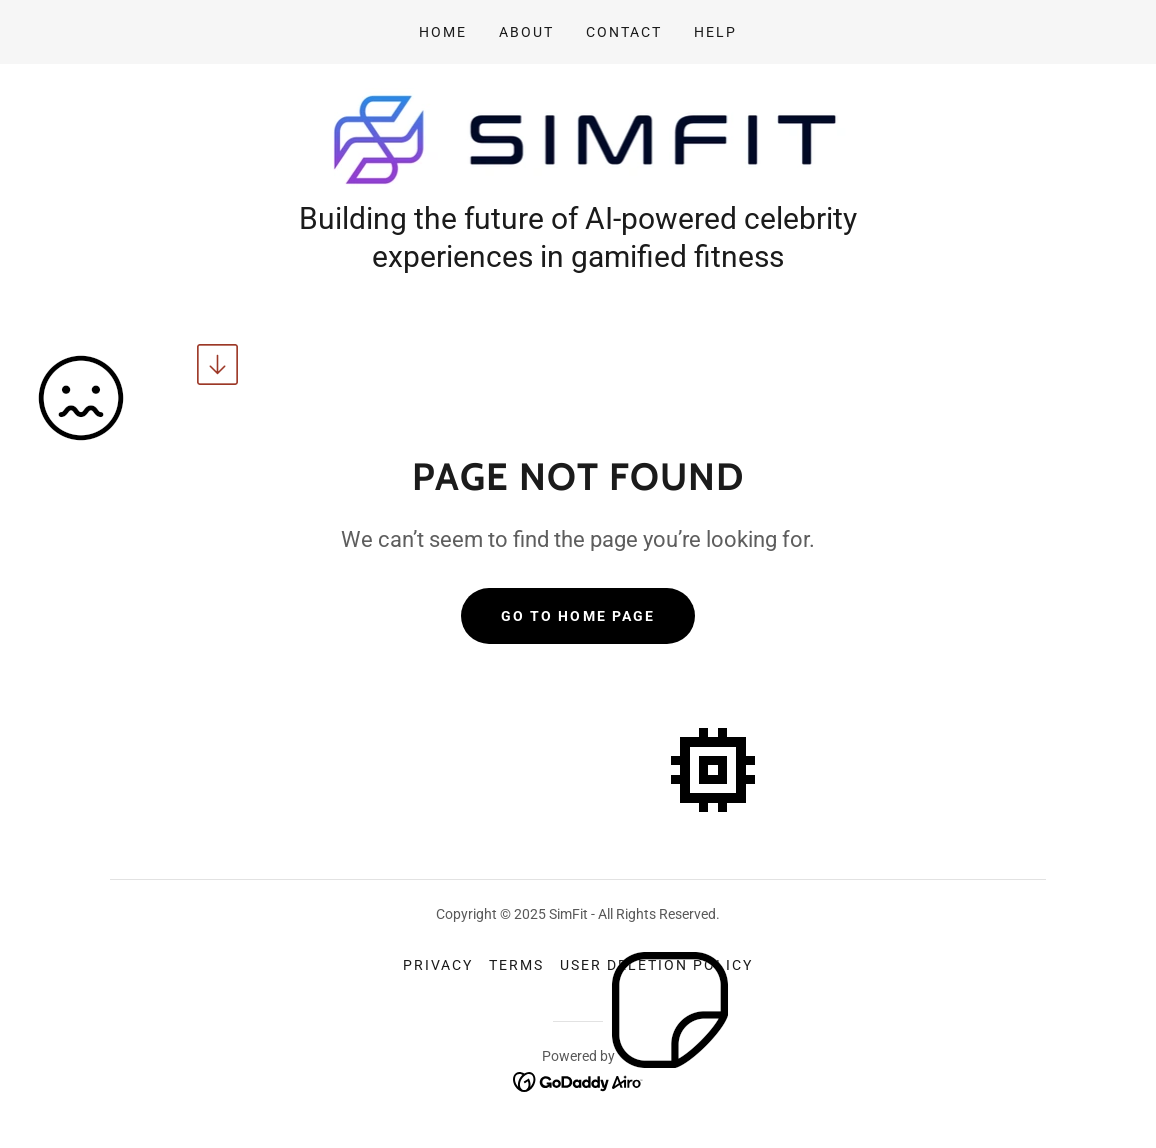  I want to click on add a sticker to your message, so click(670, 1010).